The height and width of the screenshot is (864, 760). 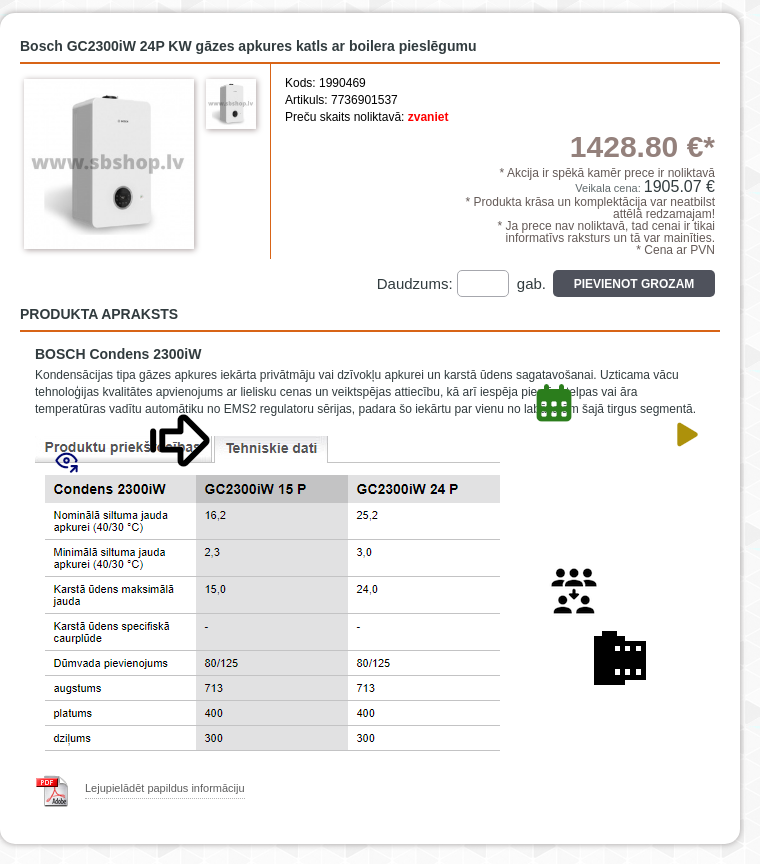 I want to click on share what you're currently viewing, so click(x=66, y=460).